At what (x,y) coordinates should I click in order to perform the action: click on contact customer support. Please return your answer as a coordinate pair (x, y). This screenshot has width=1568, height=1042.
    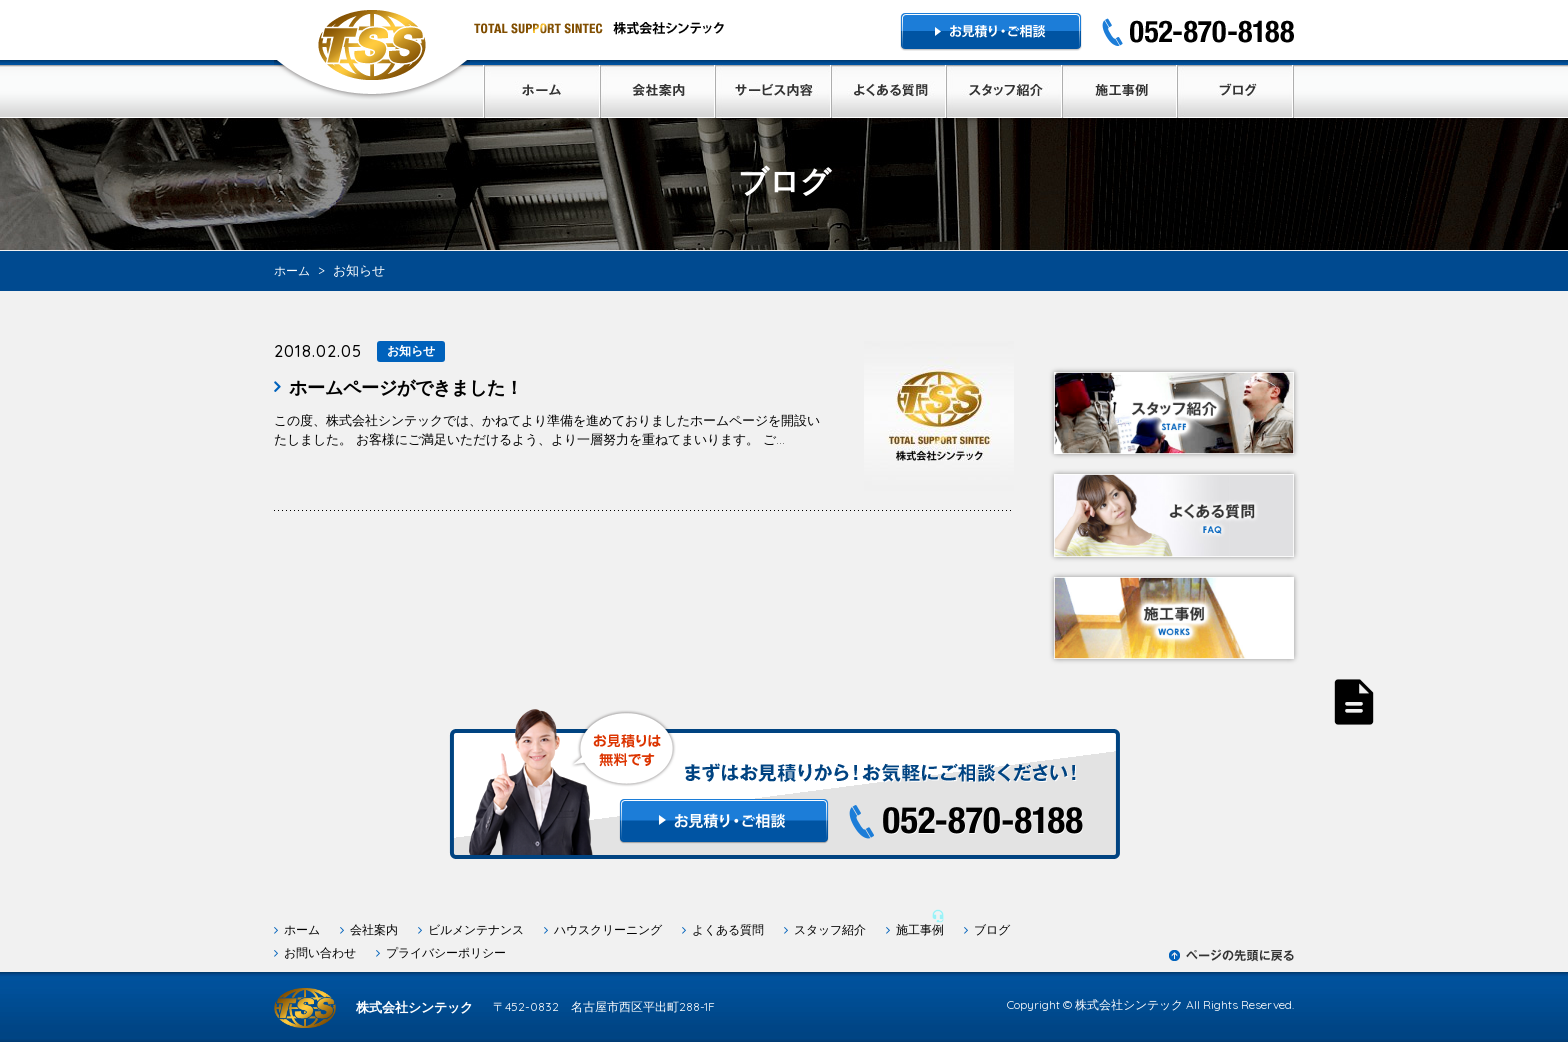
    Looking at the image, I should click on (938, 916).